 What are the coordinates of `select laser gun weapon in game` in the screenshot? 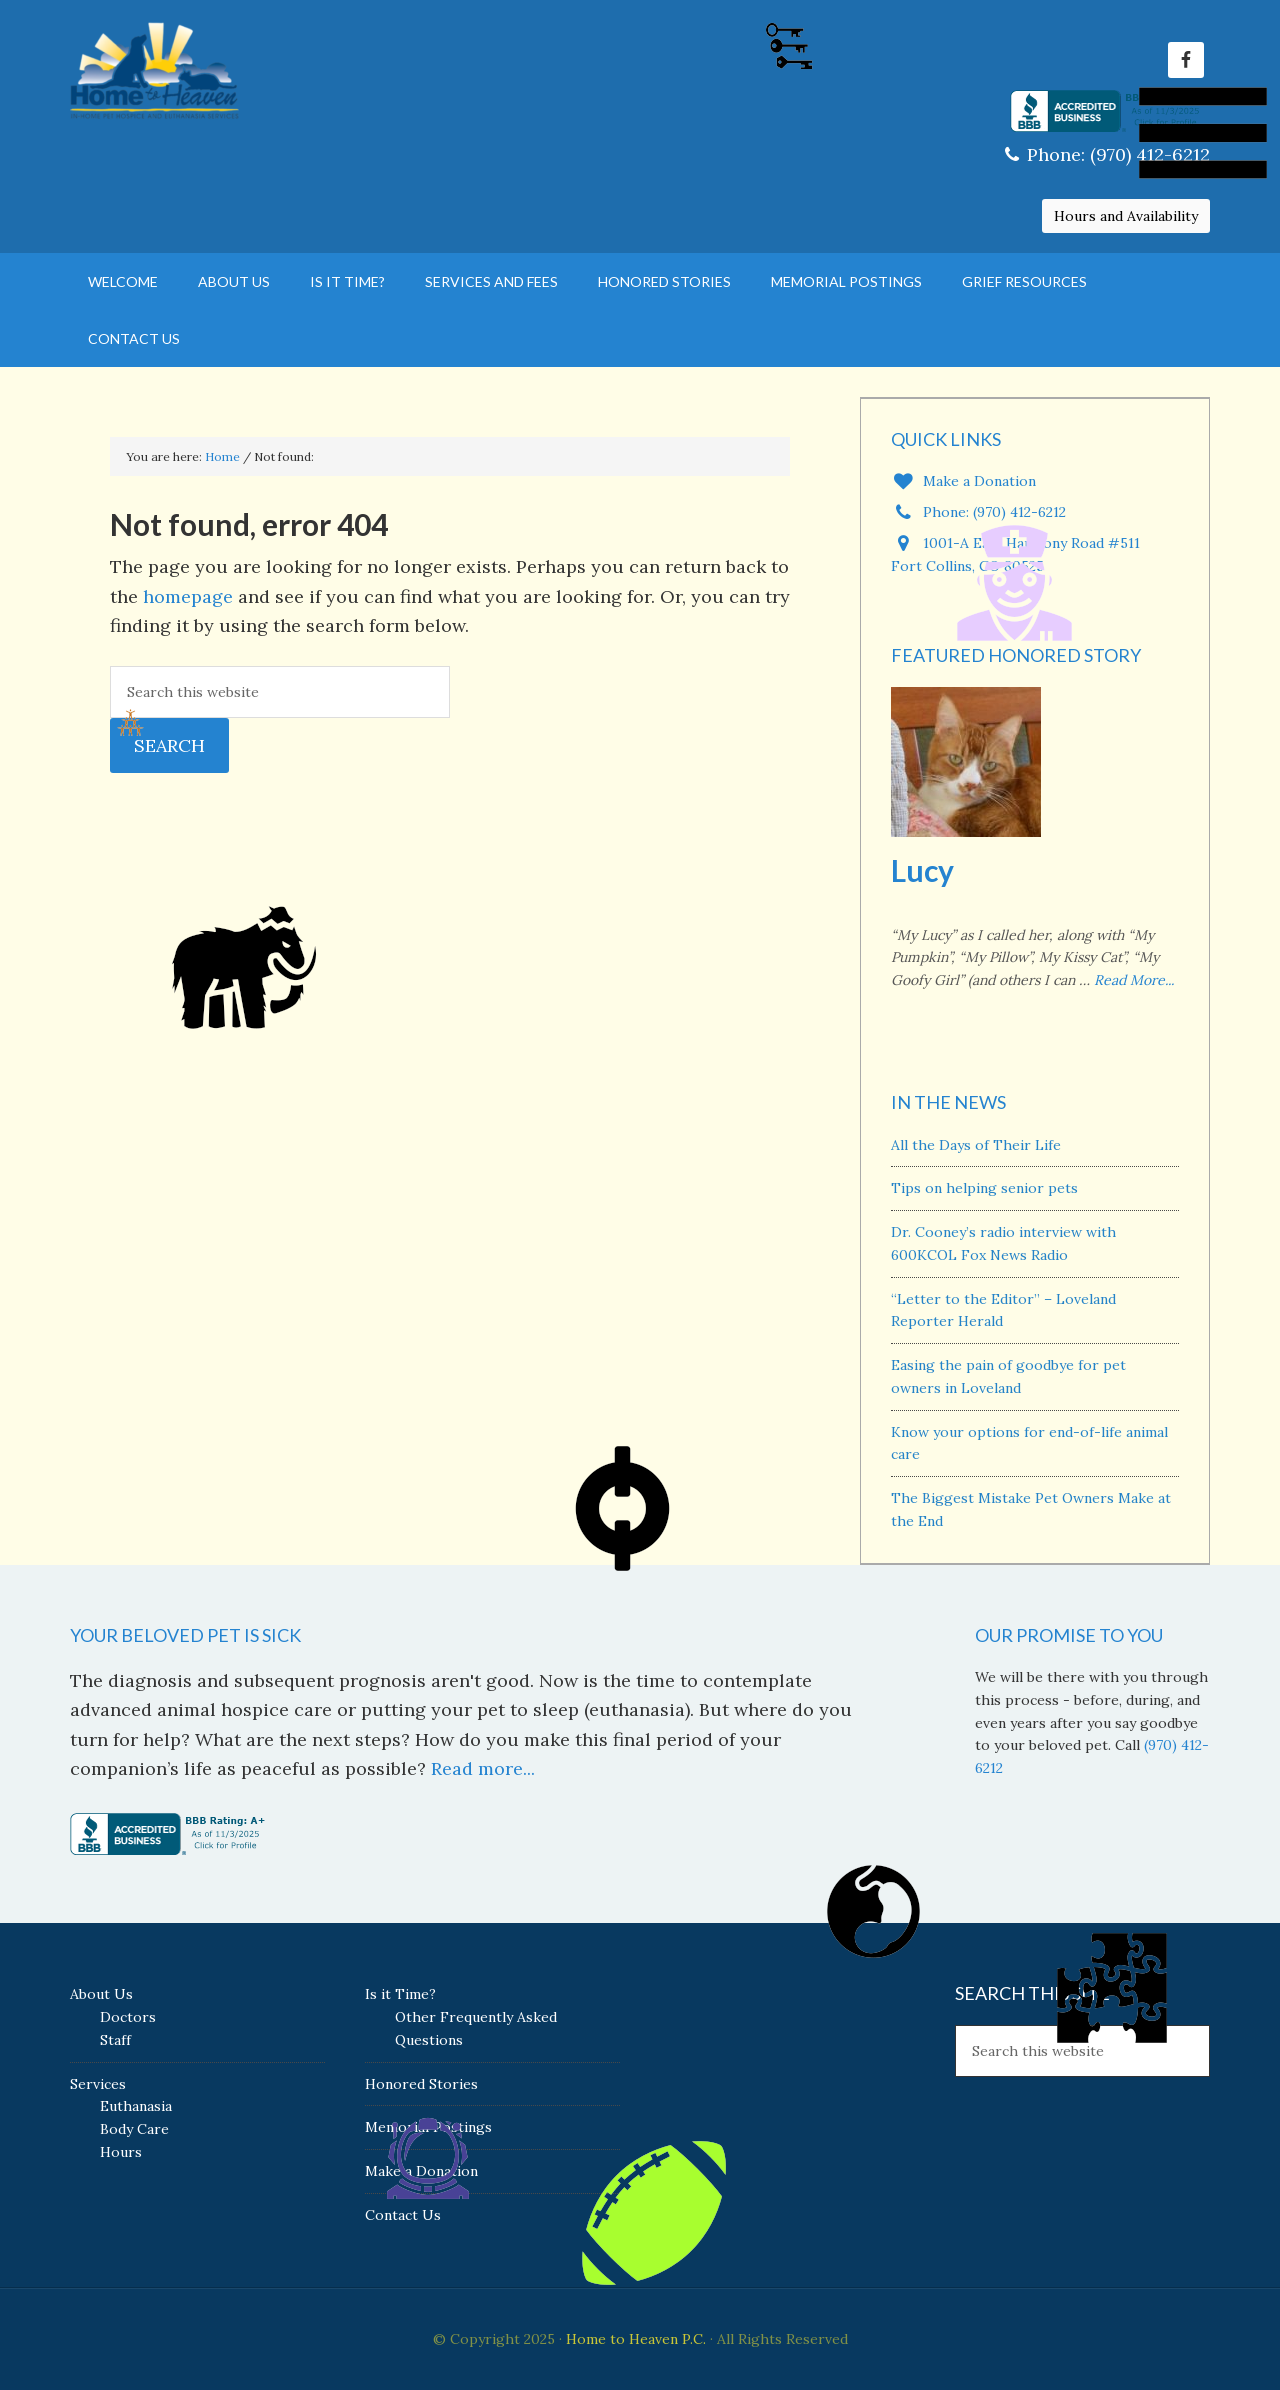 It's located at (622, 1508).